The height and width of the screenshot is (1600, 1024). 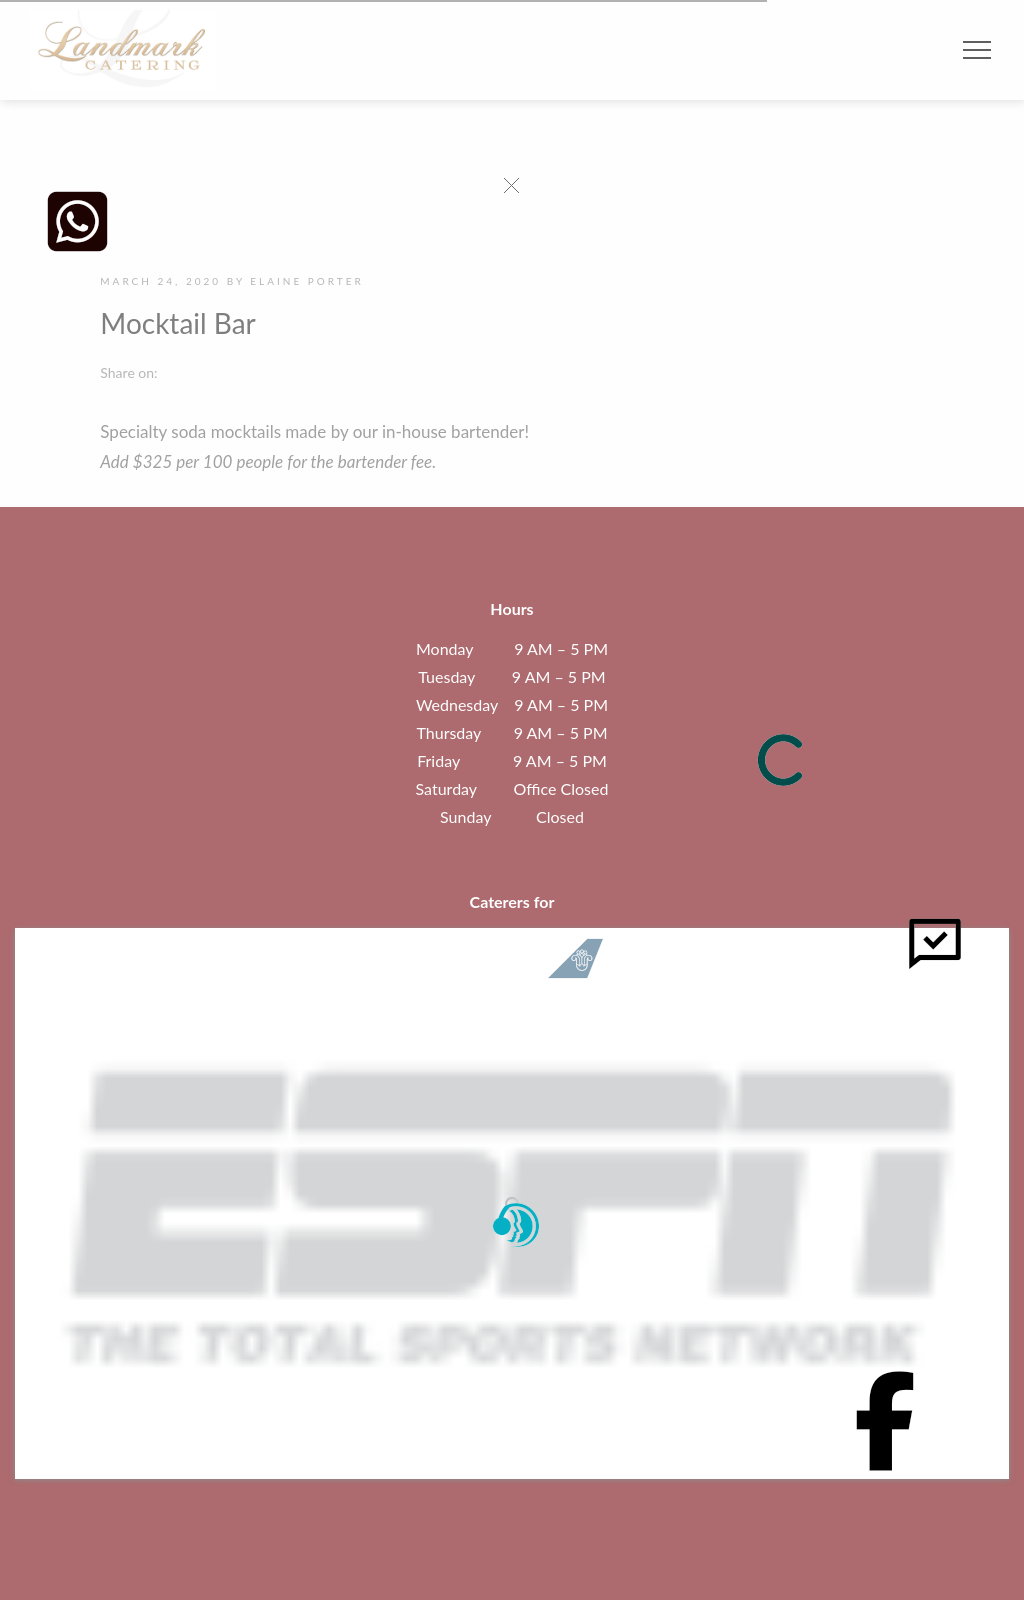 What do you see at coordinates (575, 958) in the screenshot?
I see `China Southern Airlines logo` at bounding box center [575, 958].